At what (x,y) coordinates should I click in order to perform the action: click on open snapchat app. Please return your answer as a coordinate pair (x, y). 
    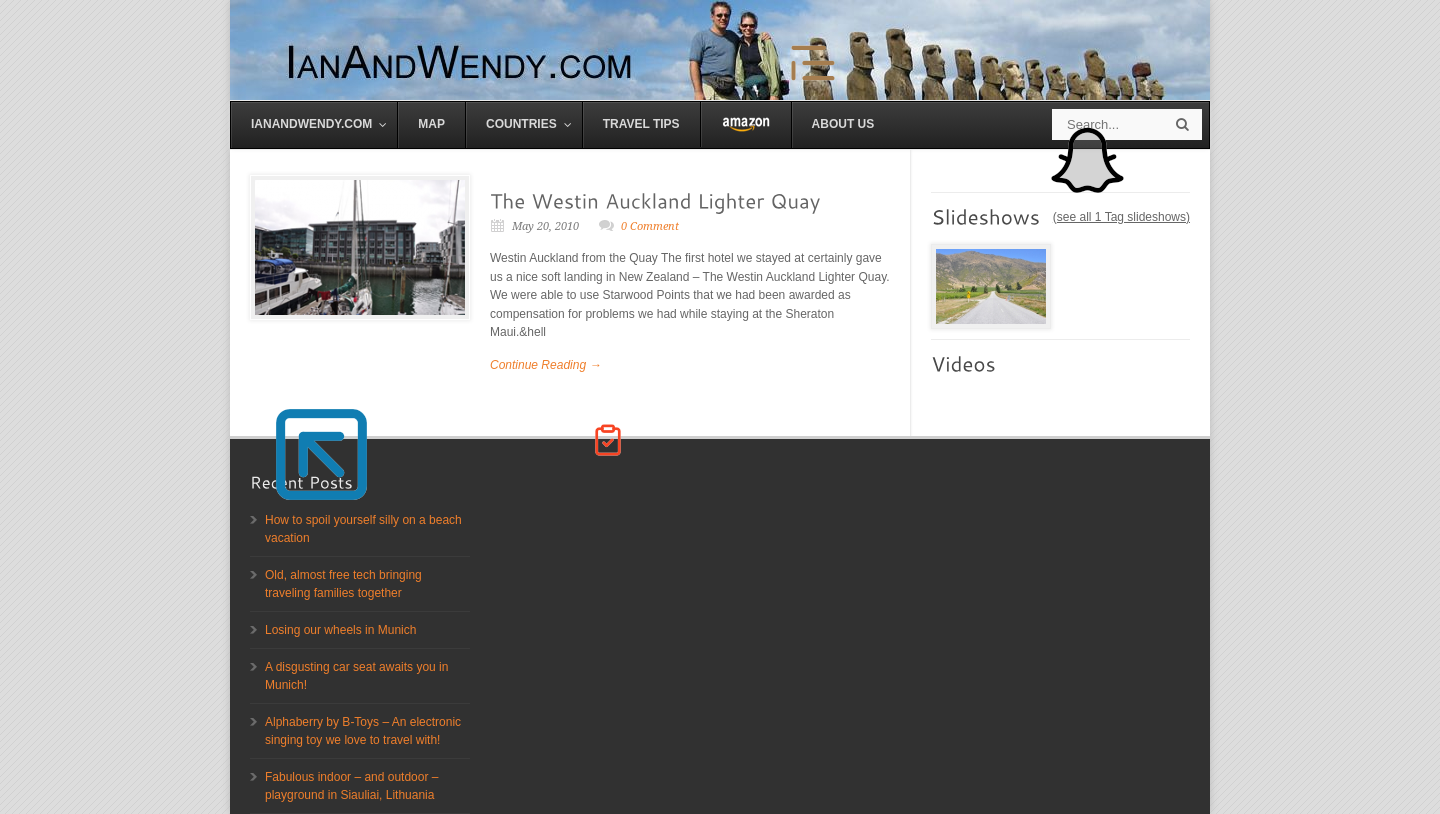
    Looking at the image, I should click on (1087, 161).